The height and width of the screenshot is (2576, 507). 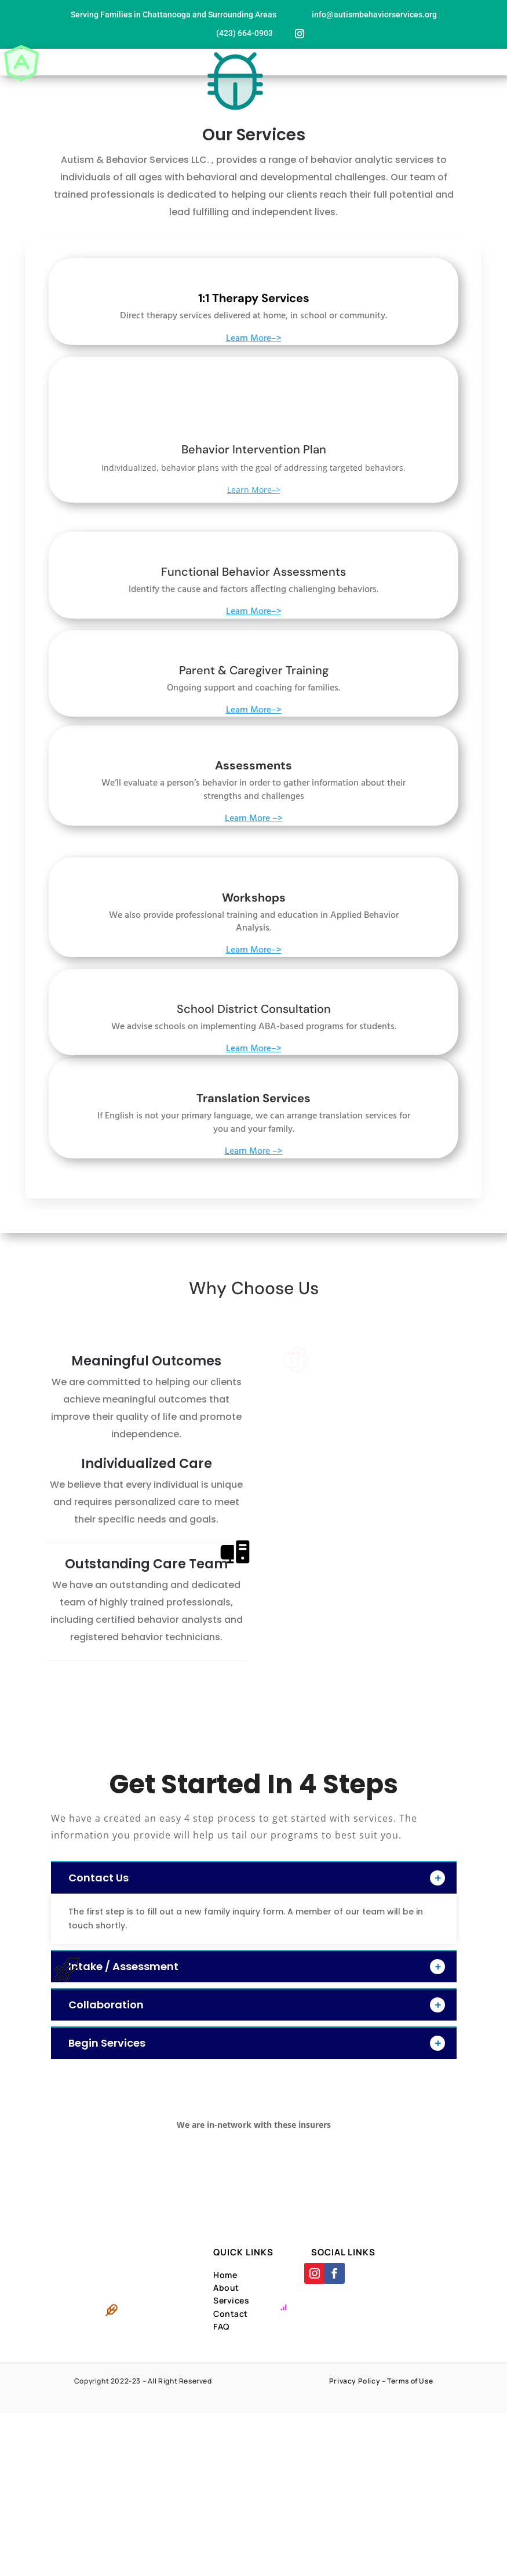 What do you see at coordinates (296, 1360) in the screenshot?
I see `open Microsoft Teams` at bounding box center [296, 1360].